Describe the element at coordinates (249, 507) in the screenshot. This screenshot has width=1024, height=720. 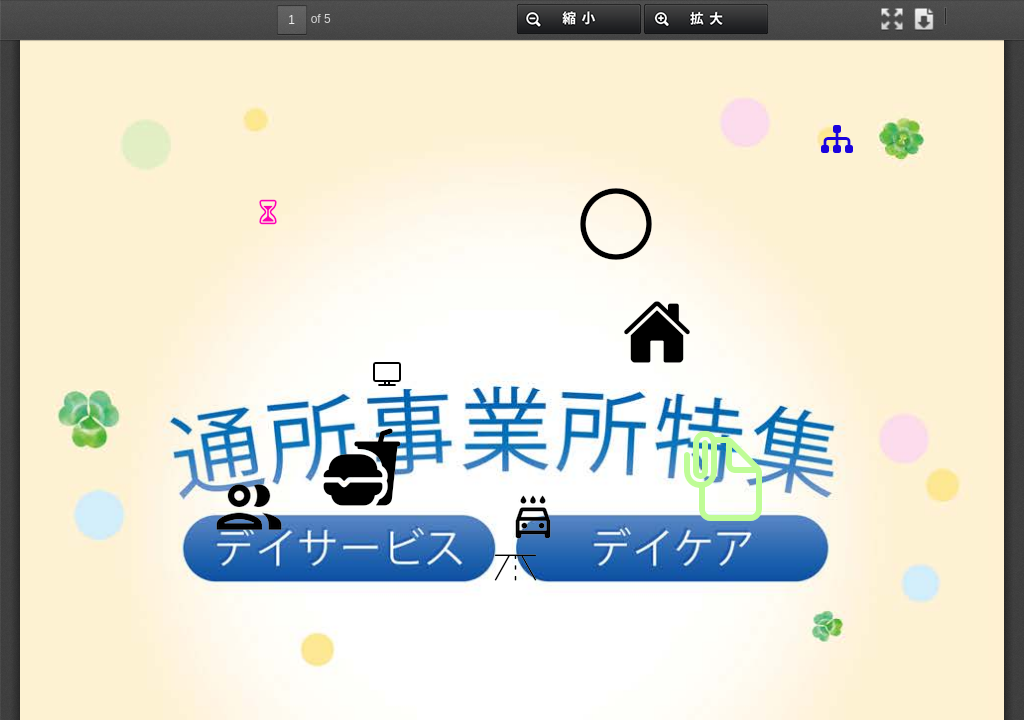
I see `view group members` at that location.